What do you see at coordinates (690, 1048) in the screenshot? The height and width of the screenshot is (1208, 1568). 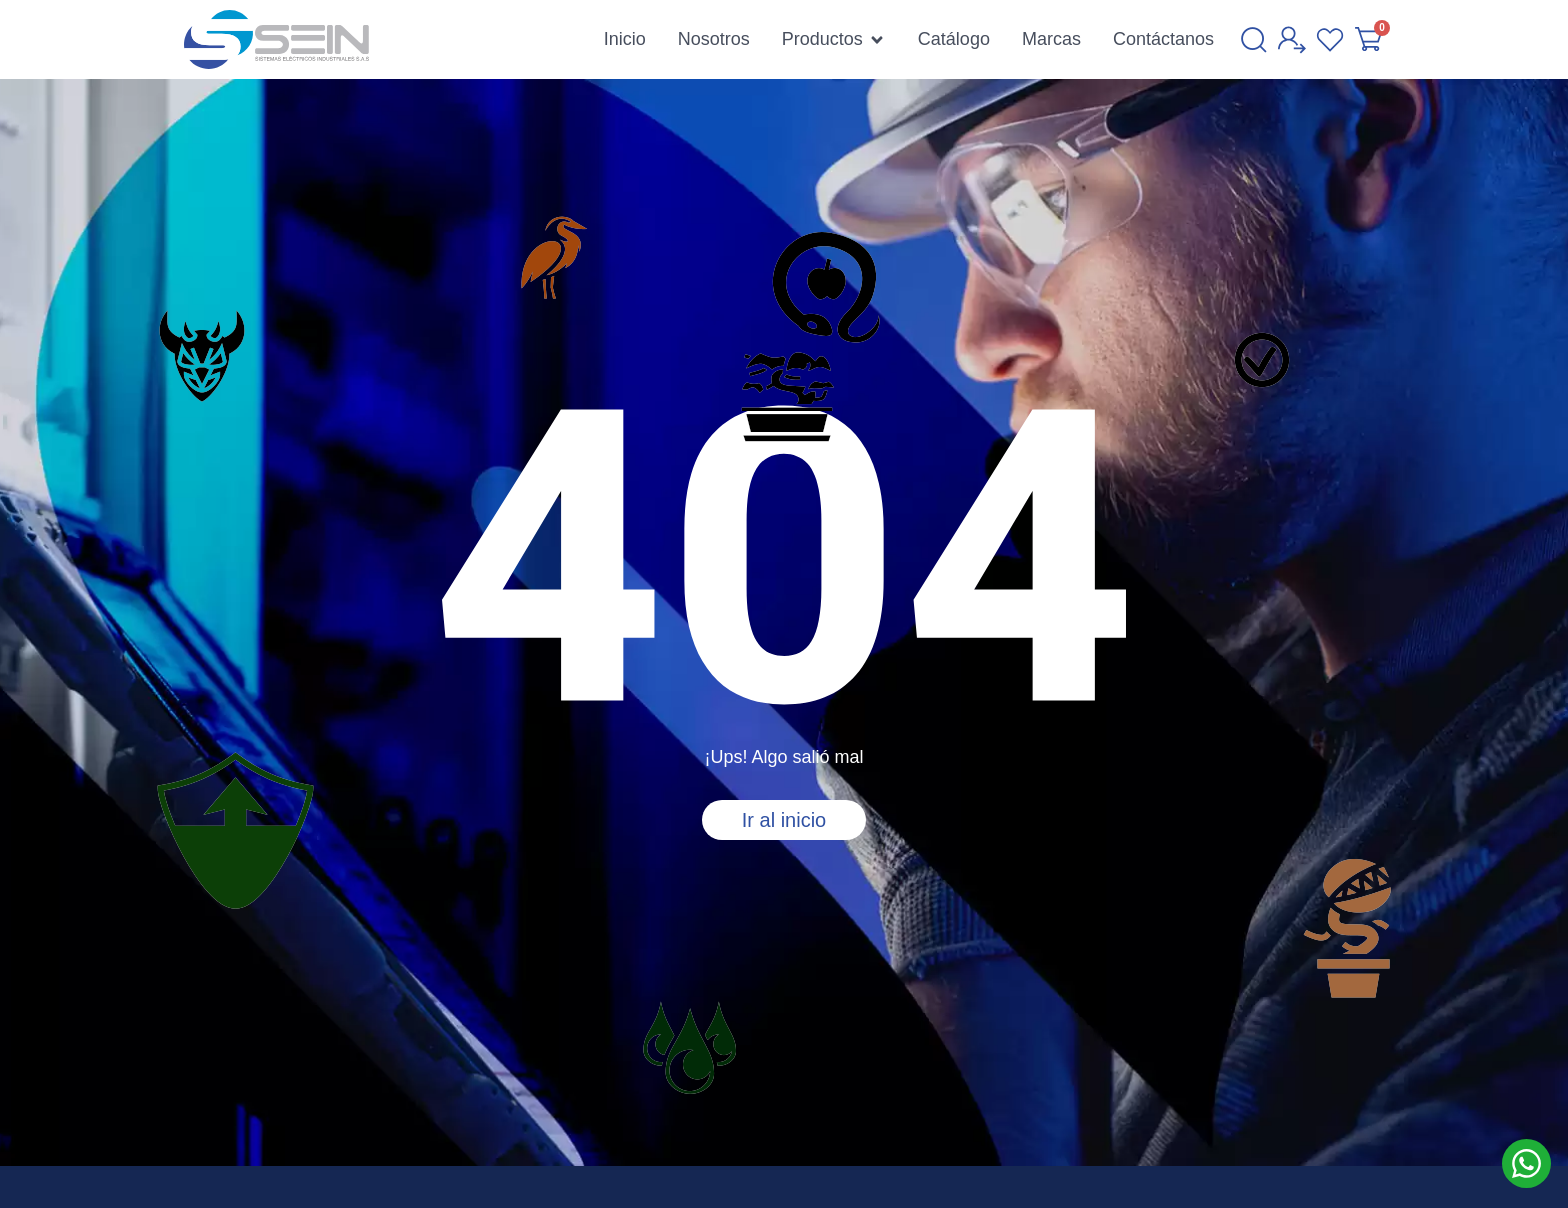 I see `indicates humidity or moisture level` at bounding box center [690, 1048].